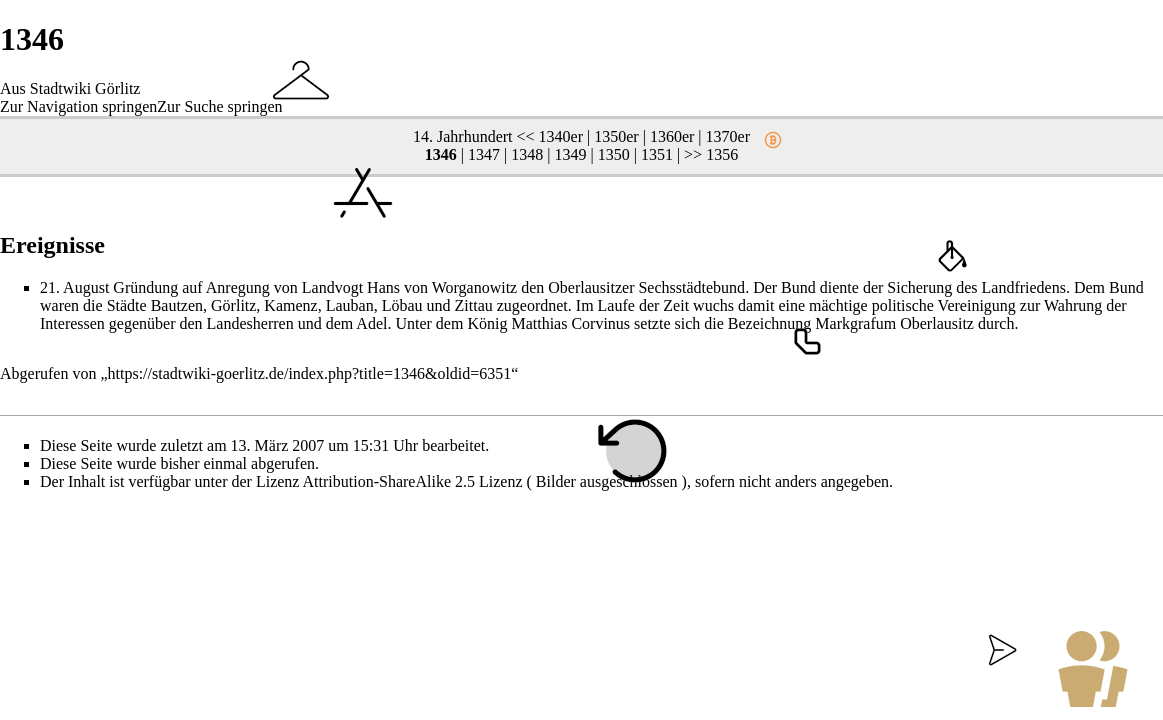 This screenshot has width=1163, height=720. Describe the element at coordinates (301, 83) in the screenshot. I see `access your wardrobe or closet` at that location.